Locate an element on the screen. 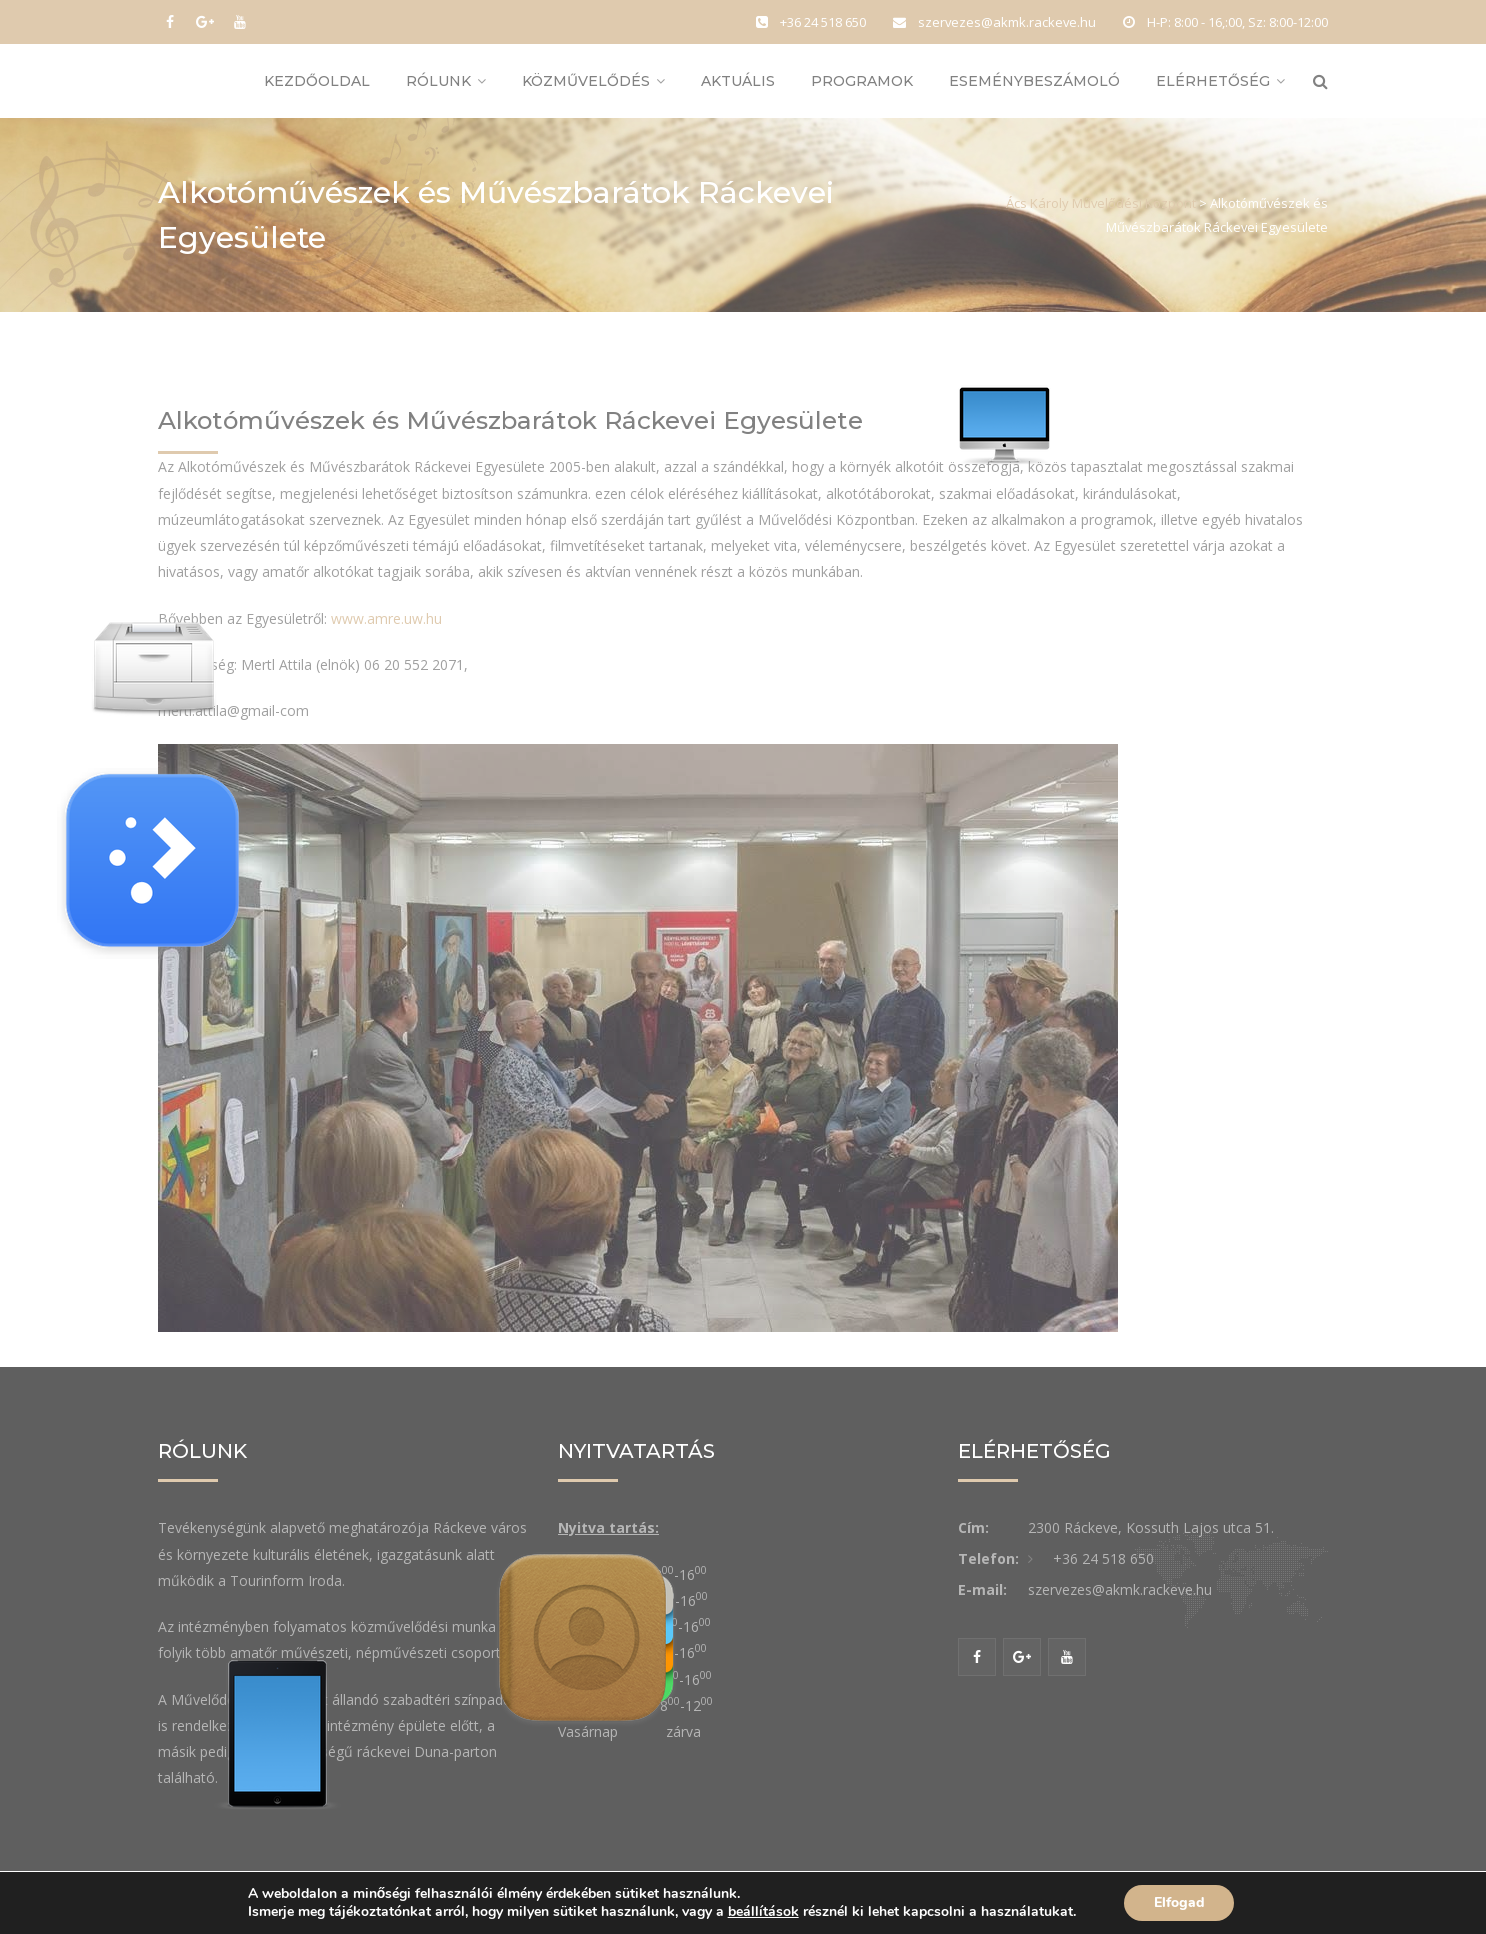 Image resolution: width=1486 pixels, height=1934 pixels. represents this mac in system preferences or network settings is located at coordinates (1004, 420).